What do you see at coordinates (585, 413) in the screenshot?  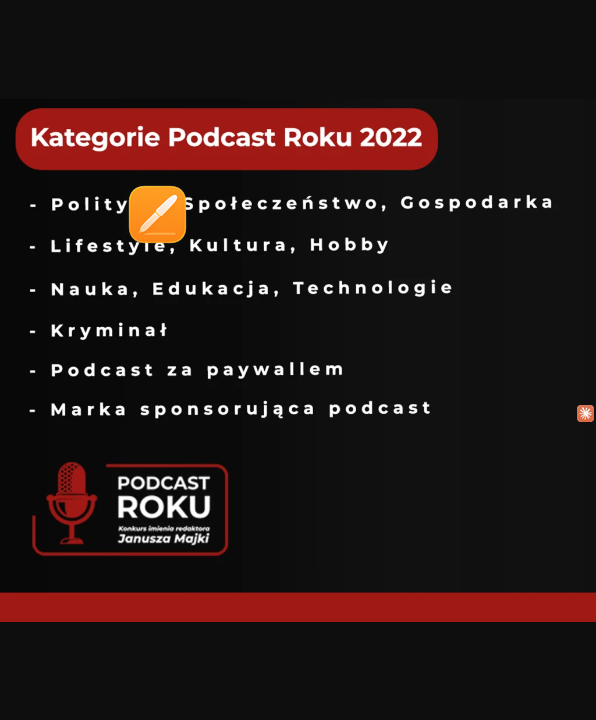 I see `open the Claude AI assistant app` at bounding box center [585, 413].